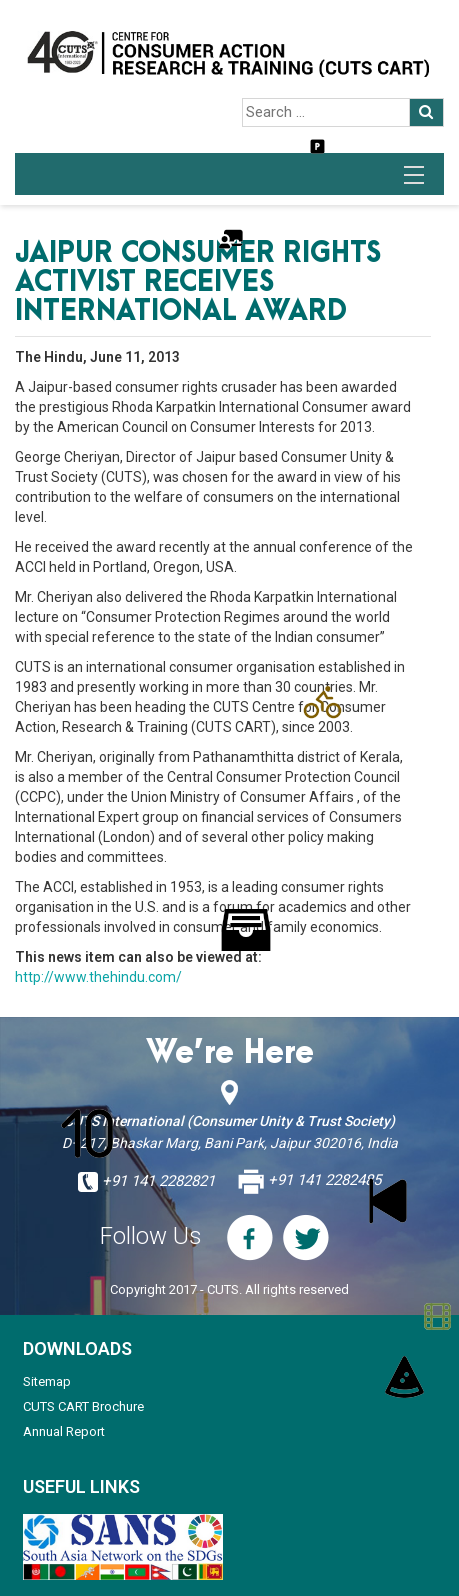 Image resolution: width=459 pixels, height=1596 pixels. Describe the element at coordinates (404, 1376) in the screenshot. I see `order pizza or food delivery` at that location.